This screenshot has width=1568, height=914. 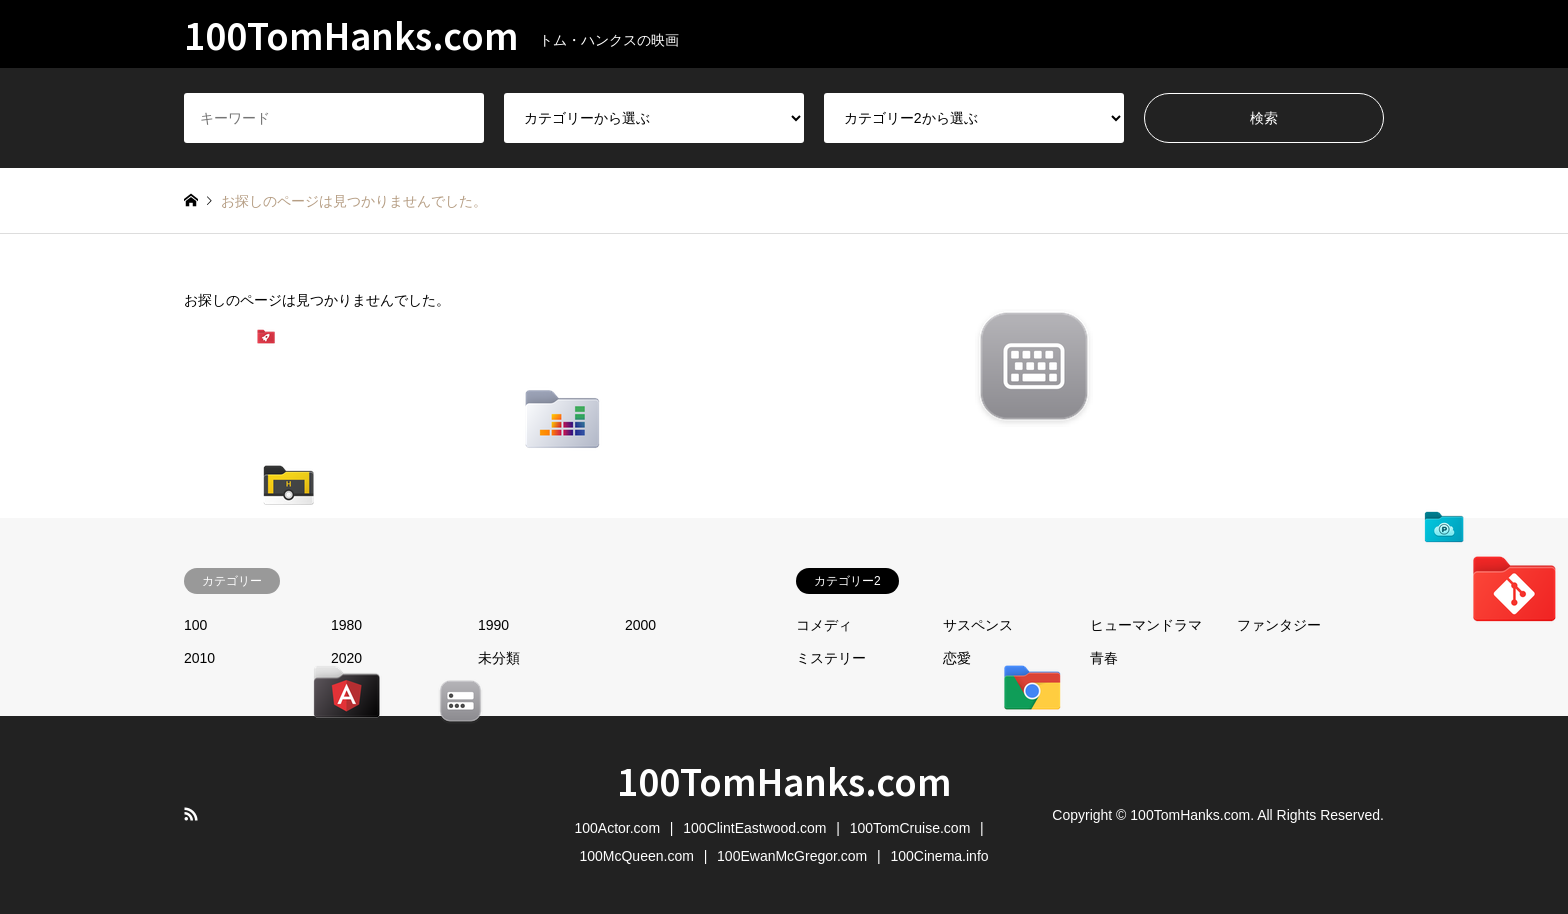 I want to click on access login and authentication settings, so click(x=460, y=701).